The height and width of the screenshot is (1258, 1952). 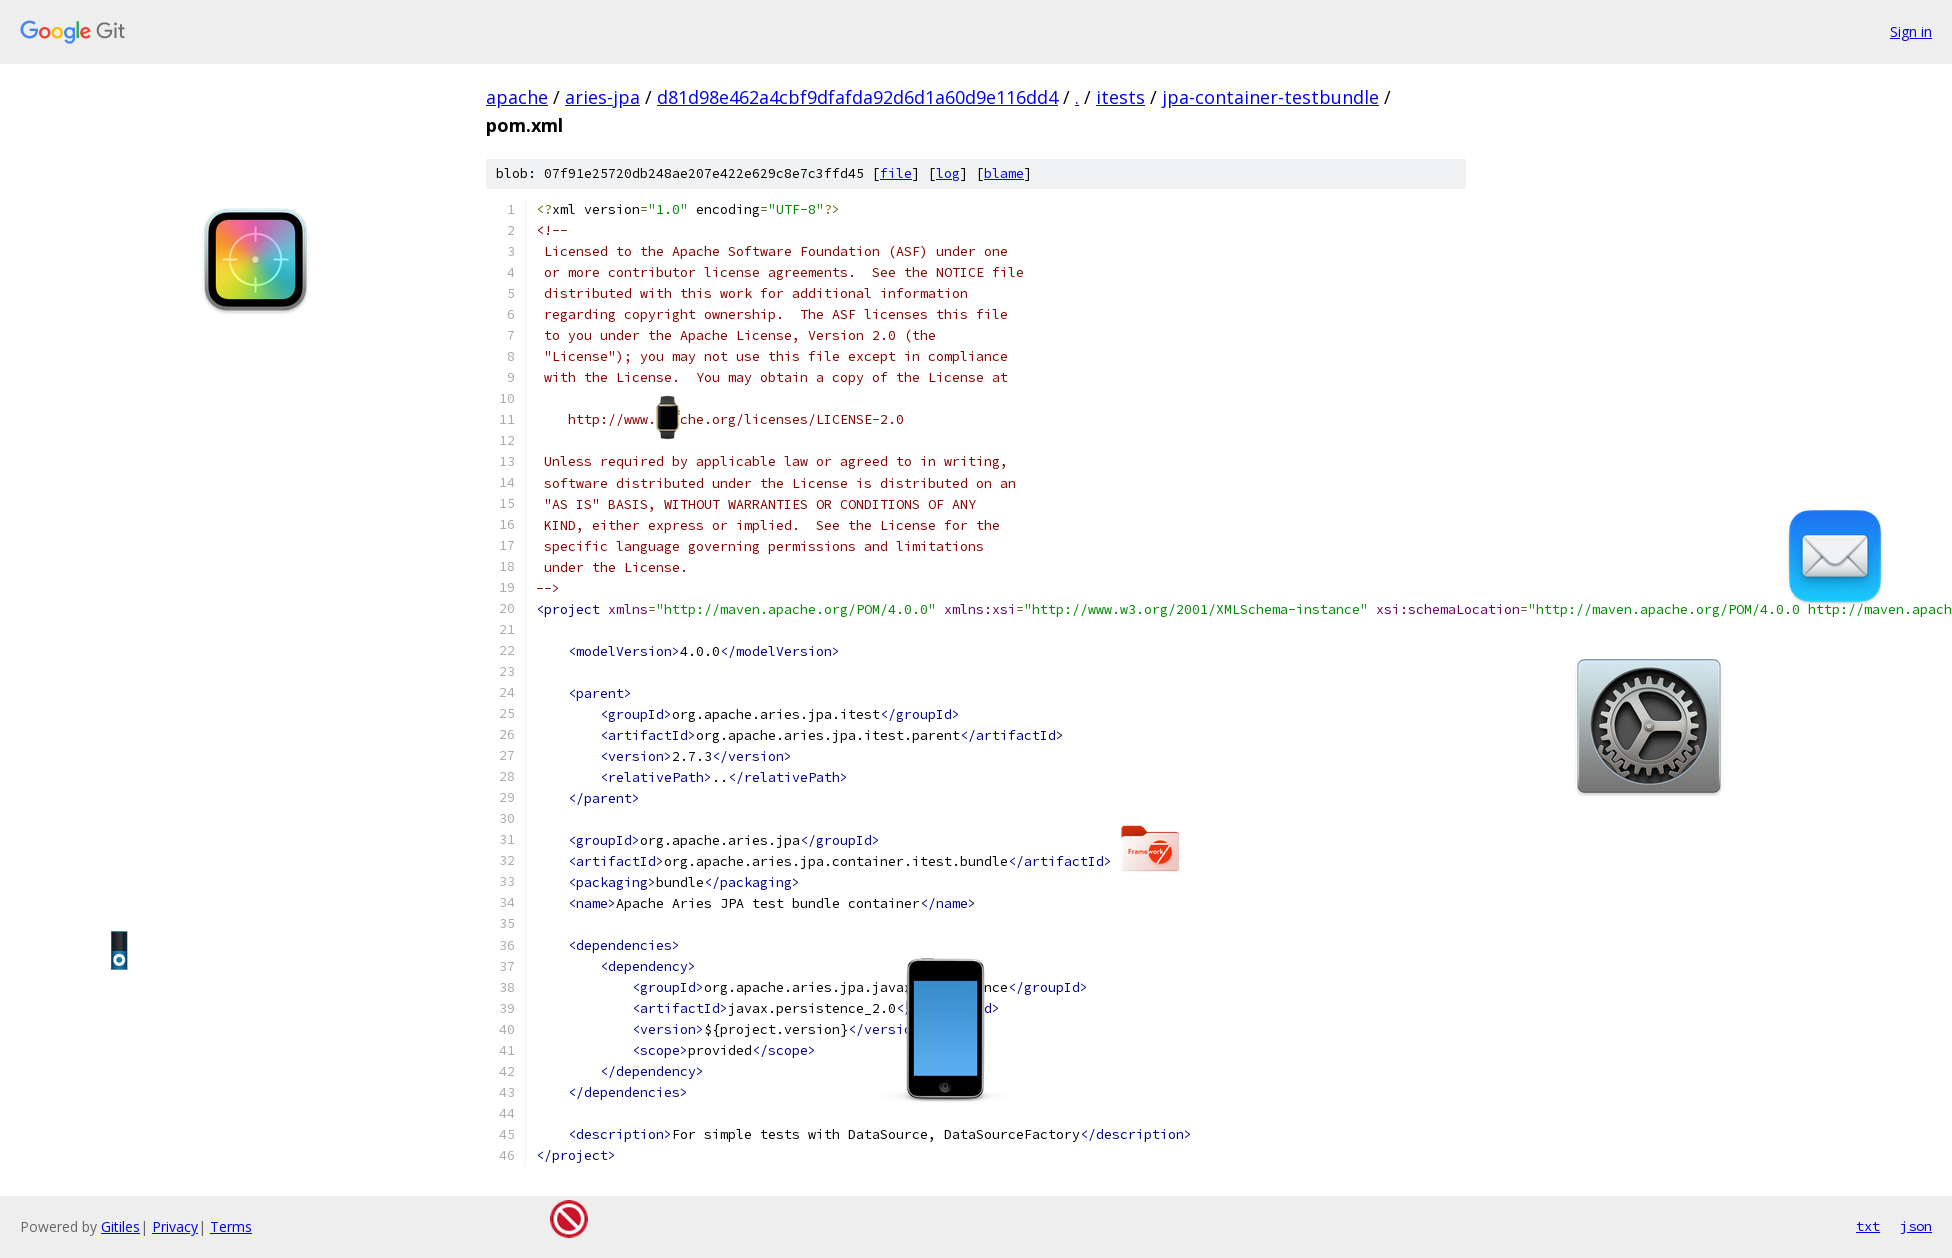 What do you see at coordinates (119, 951) in the screenshot?
I see `iPod nano device connected` at bounding box center [119, 951].